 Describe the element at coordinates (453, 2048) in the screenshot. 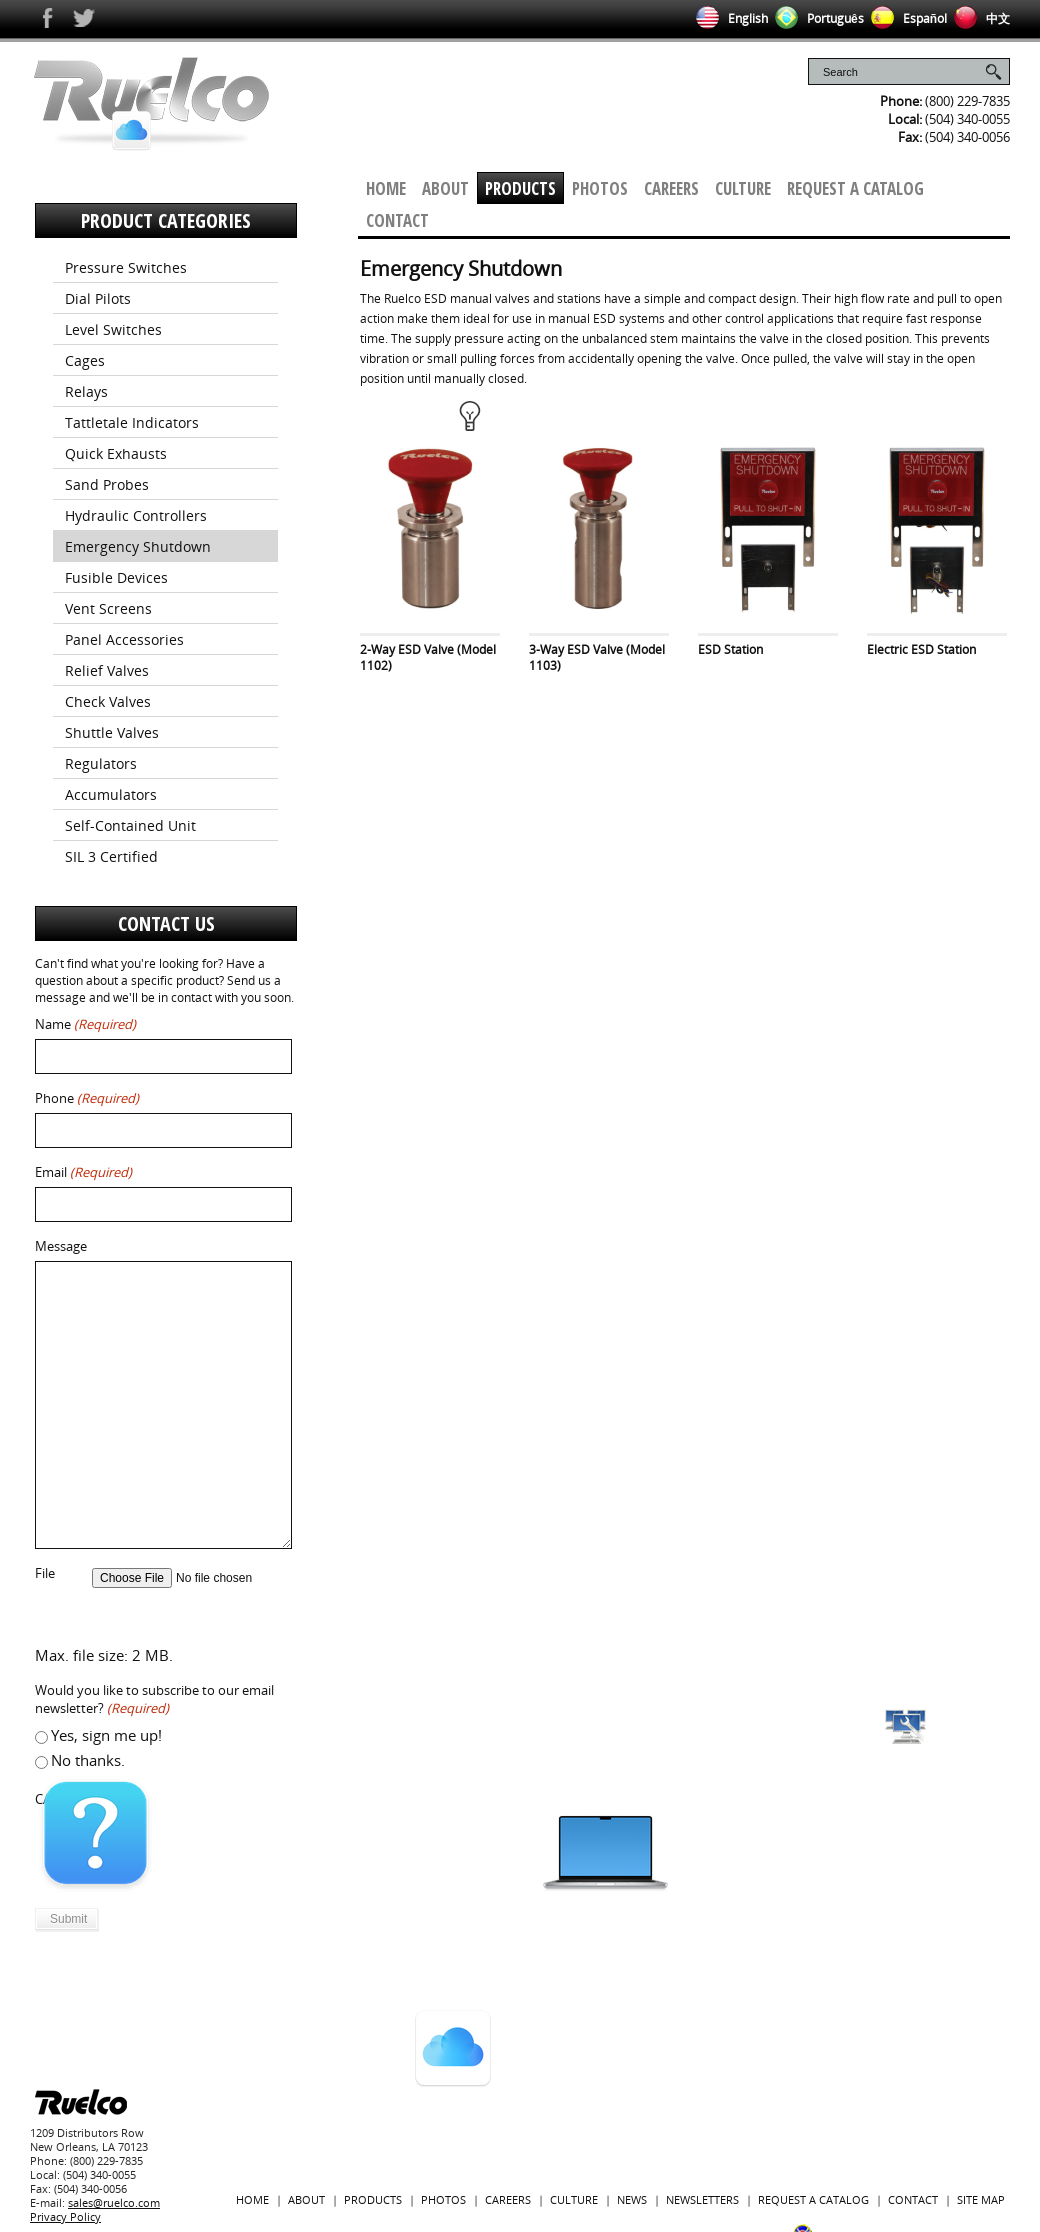

I see `access iCloud Drive diagnostics` at that location.